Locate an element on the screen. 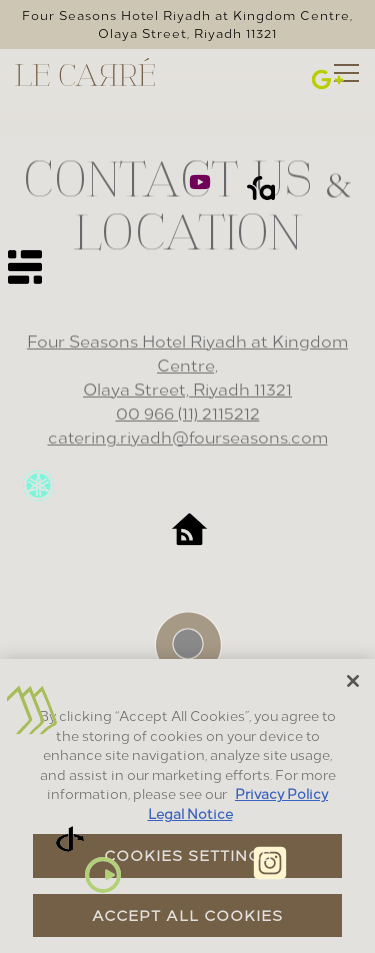  sign in with OpenID authentication is located at coordinates (70, 839).